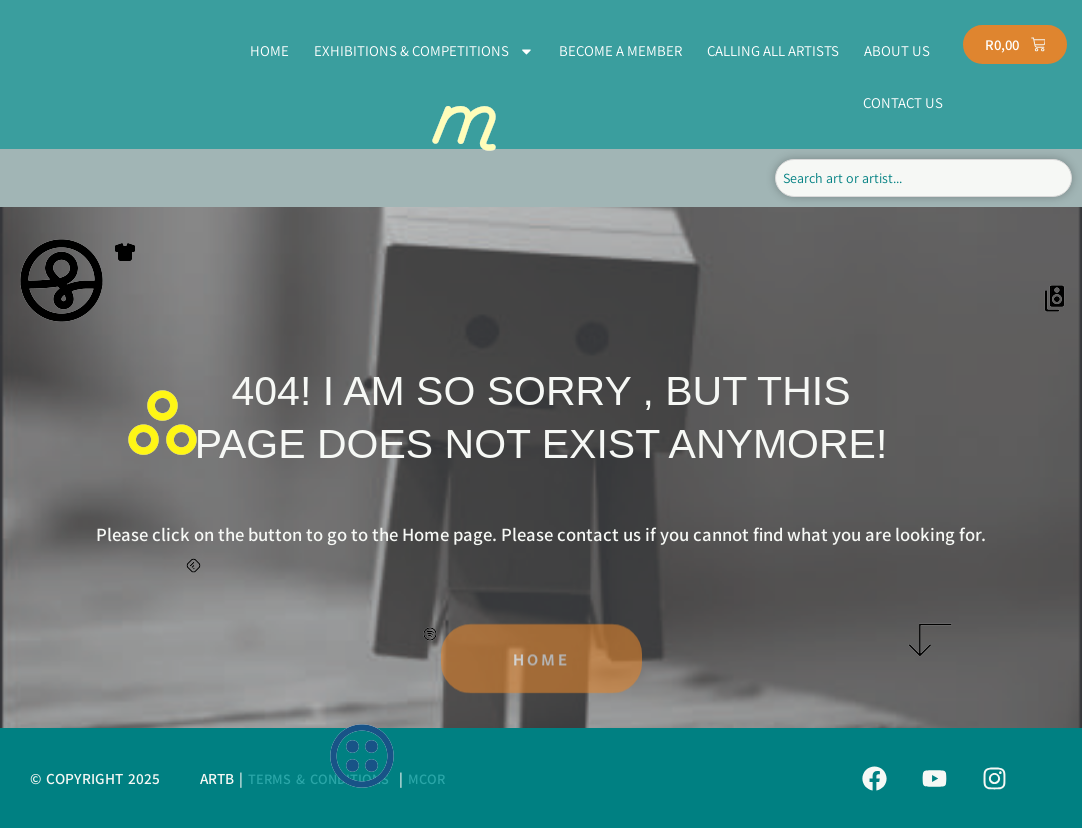  Describe the element at coordinates (1054, 298) in the screenshot. I see `access speaker group settings` at that location.